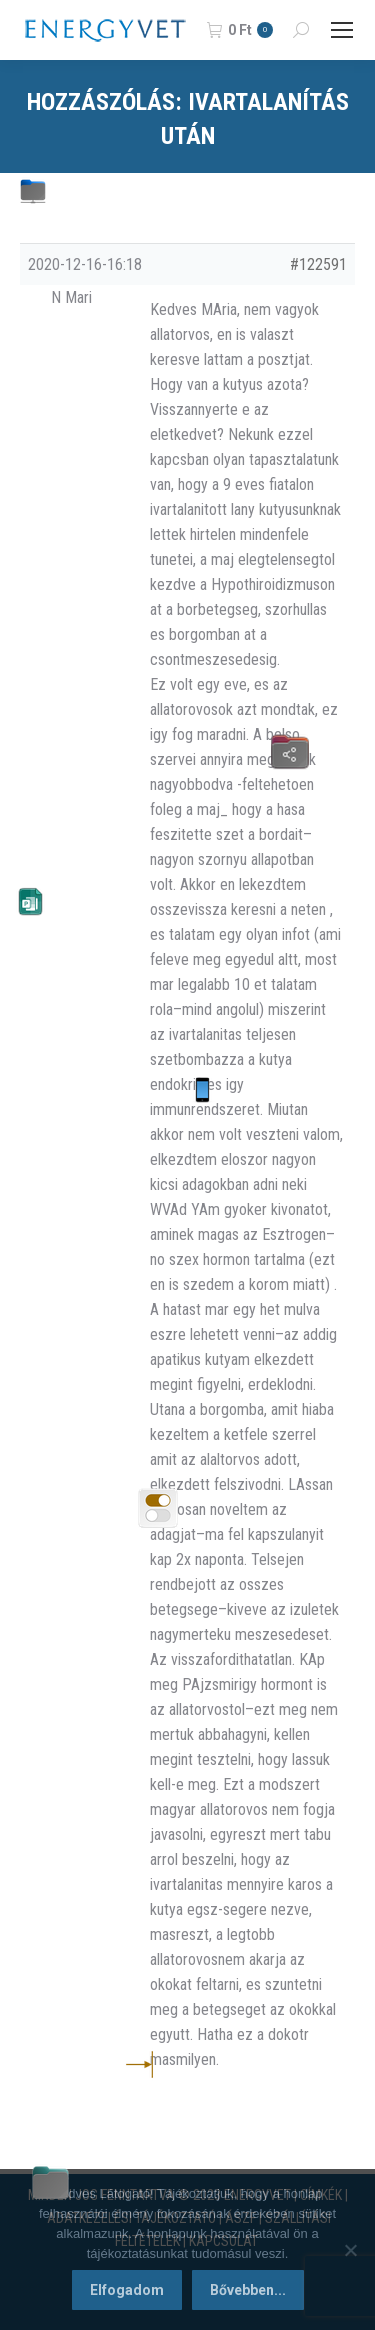 Image resolution: width=375 pixels, height=2330 pixels. Describe the element at coordinates (139, 2064) in the screenshot. I see `go to the last item or page` at that location.